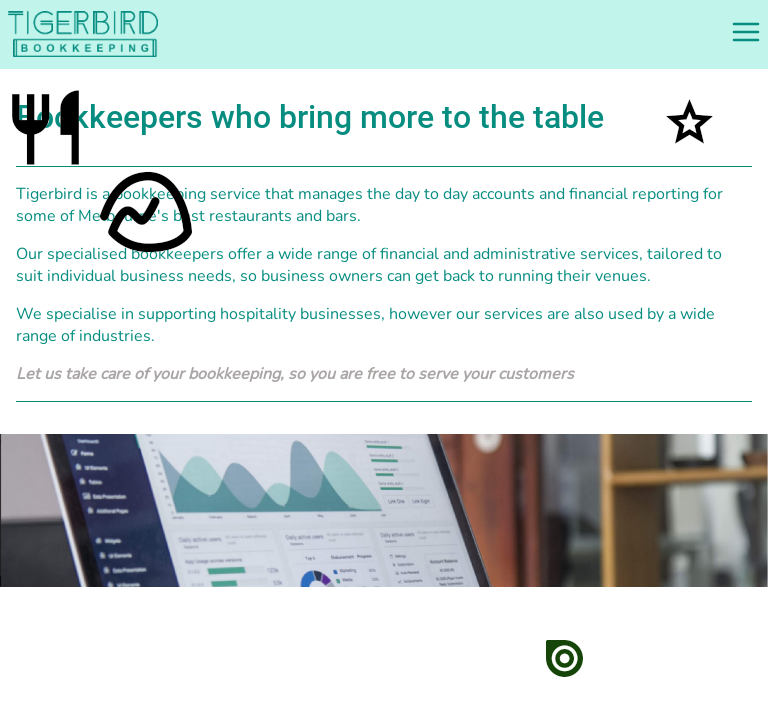 This screenshot has width=768, height=720. Describe the element at coordinates (689, 122) in the screenshot. I see `add item to favorites` at that location.